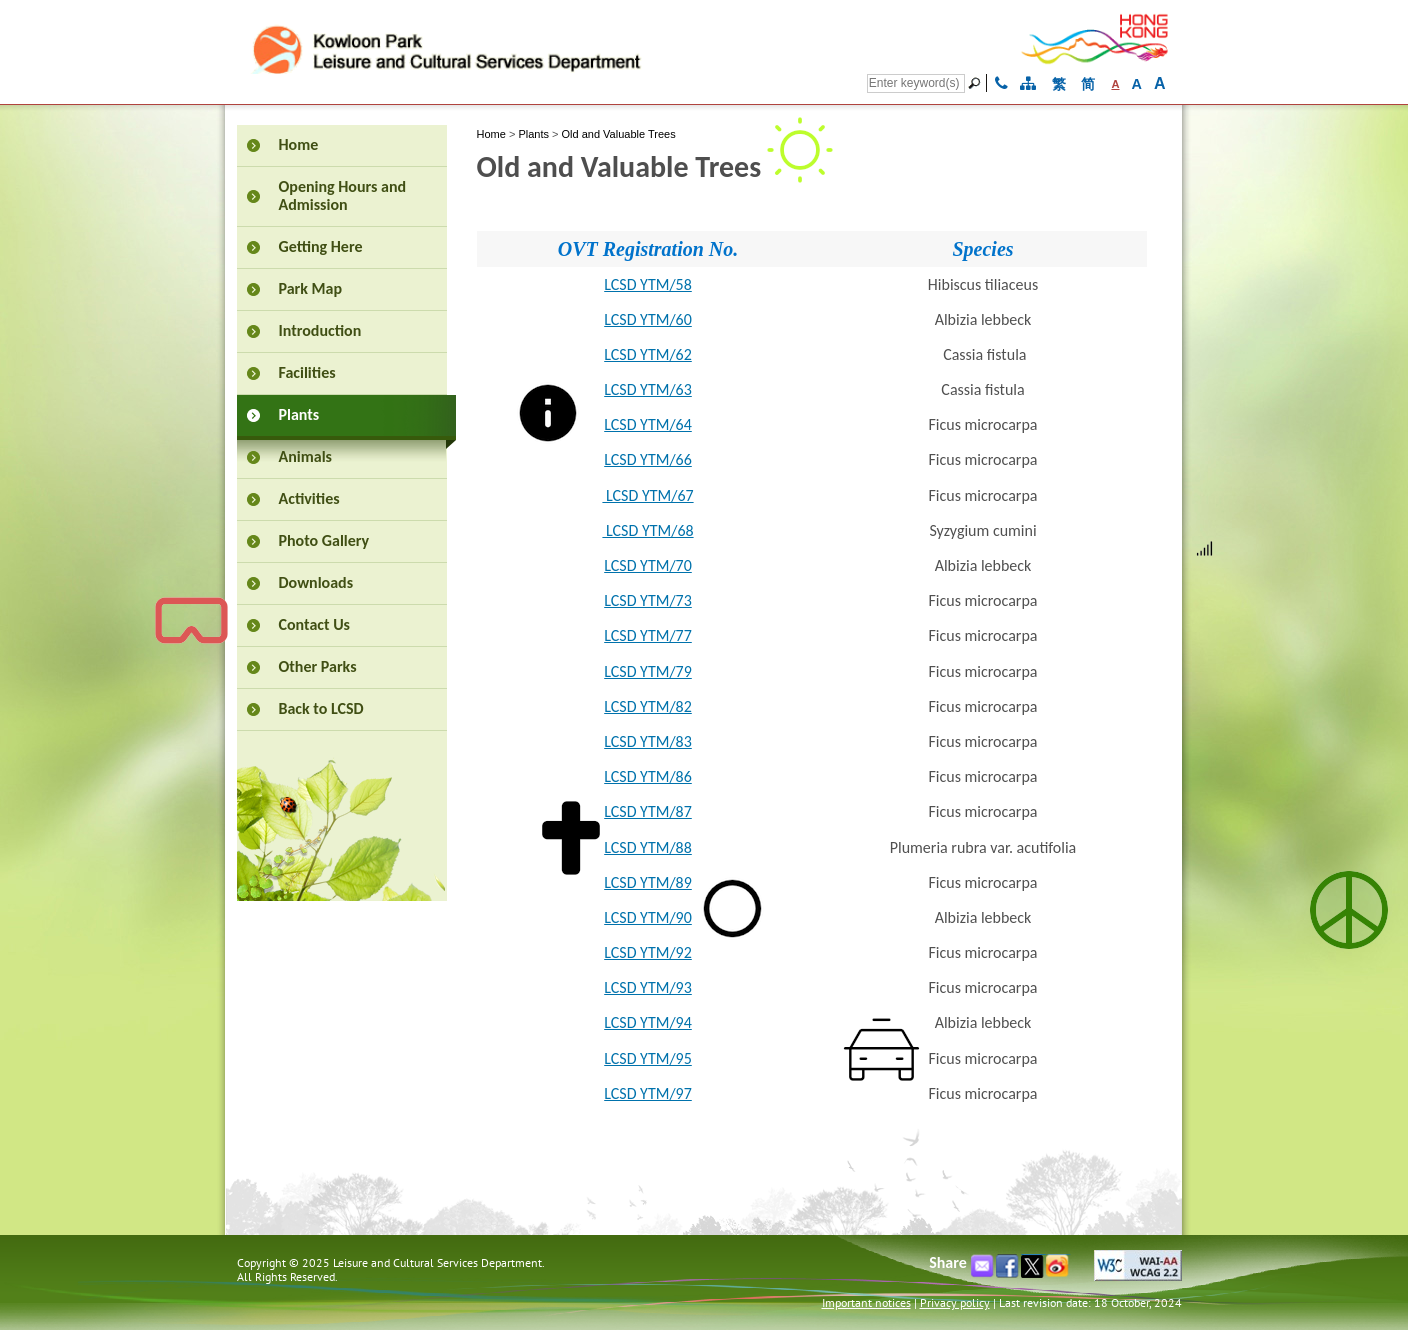 The image size is (1408, 1330). I want to click on view more information, so click(548, 413).